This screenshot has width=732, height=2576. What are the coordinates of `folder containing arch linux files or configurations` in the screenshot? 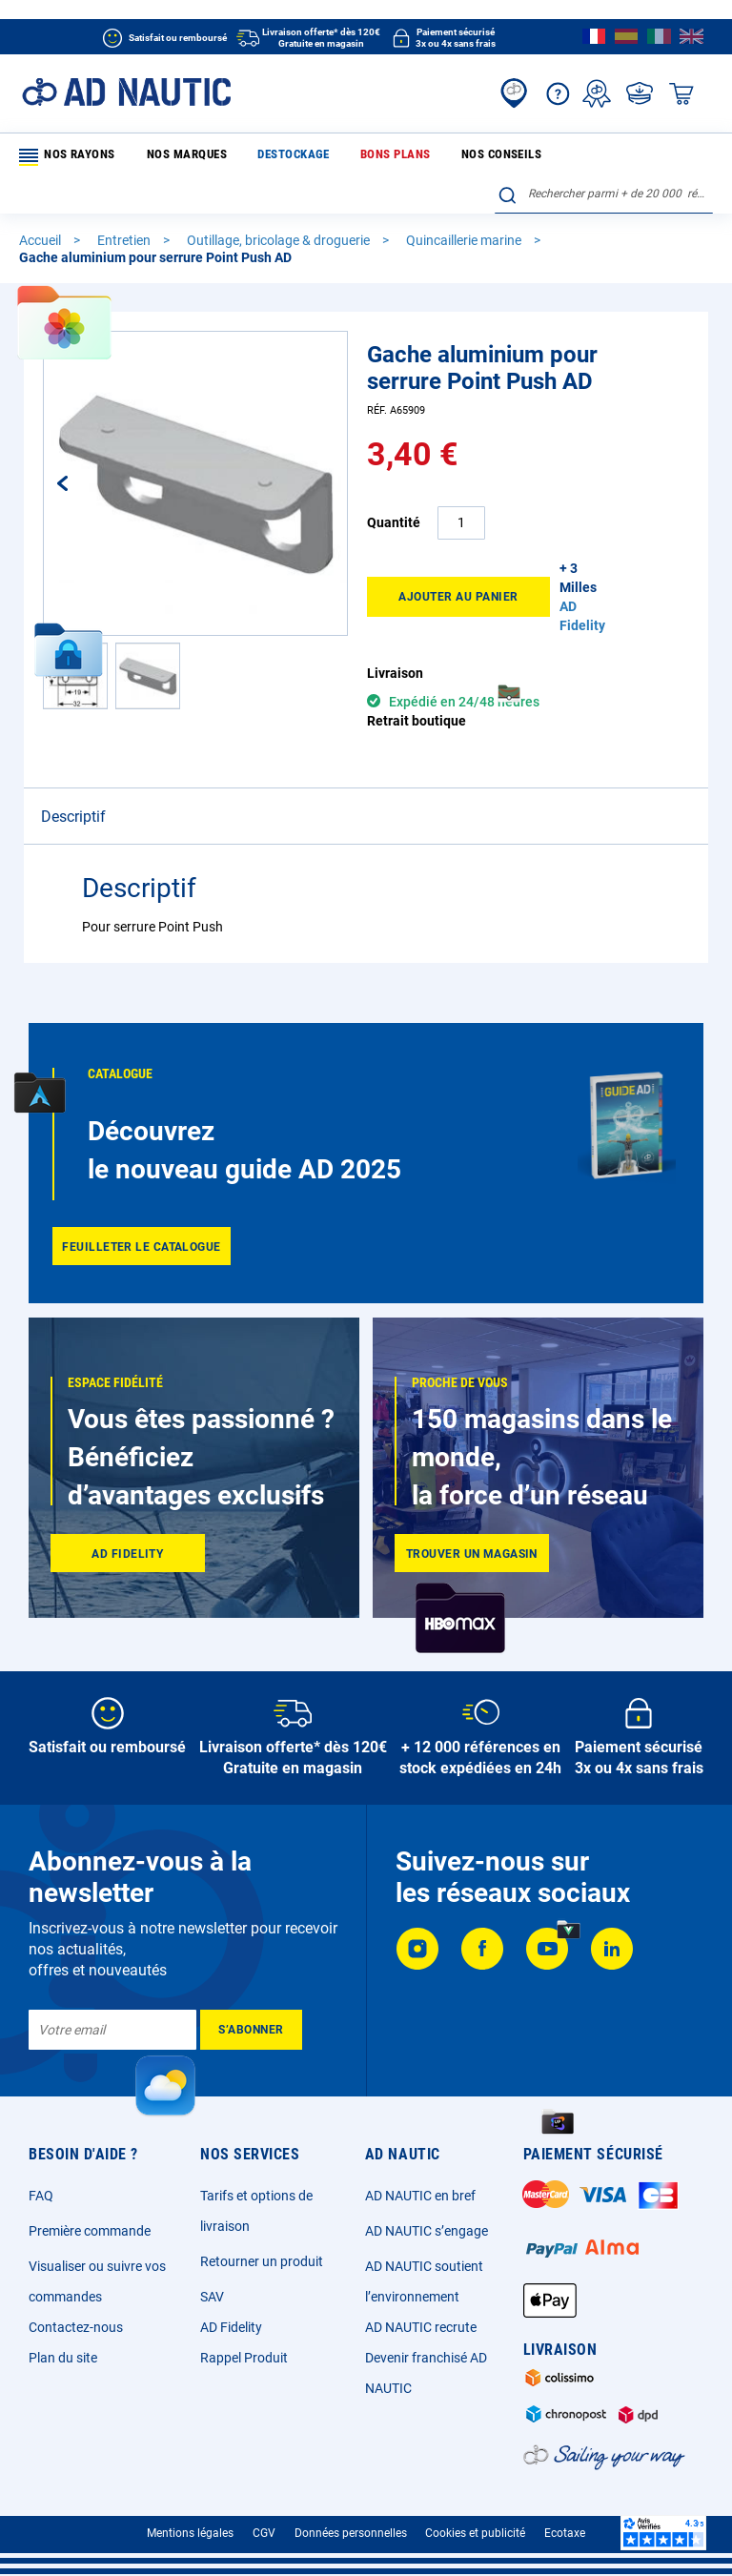 It's located at (39, 1094).